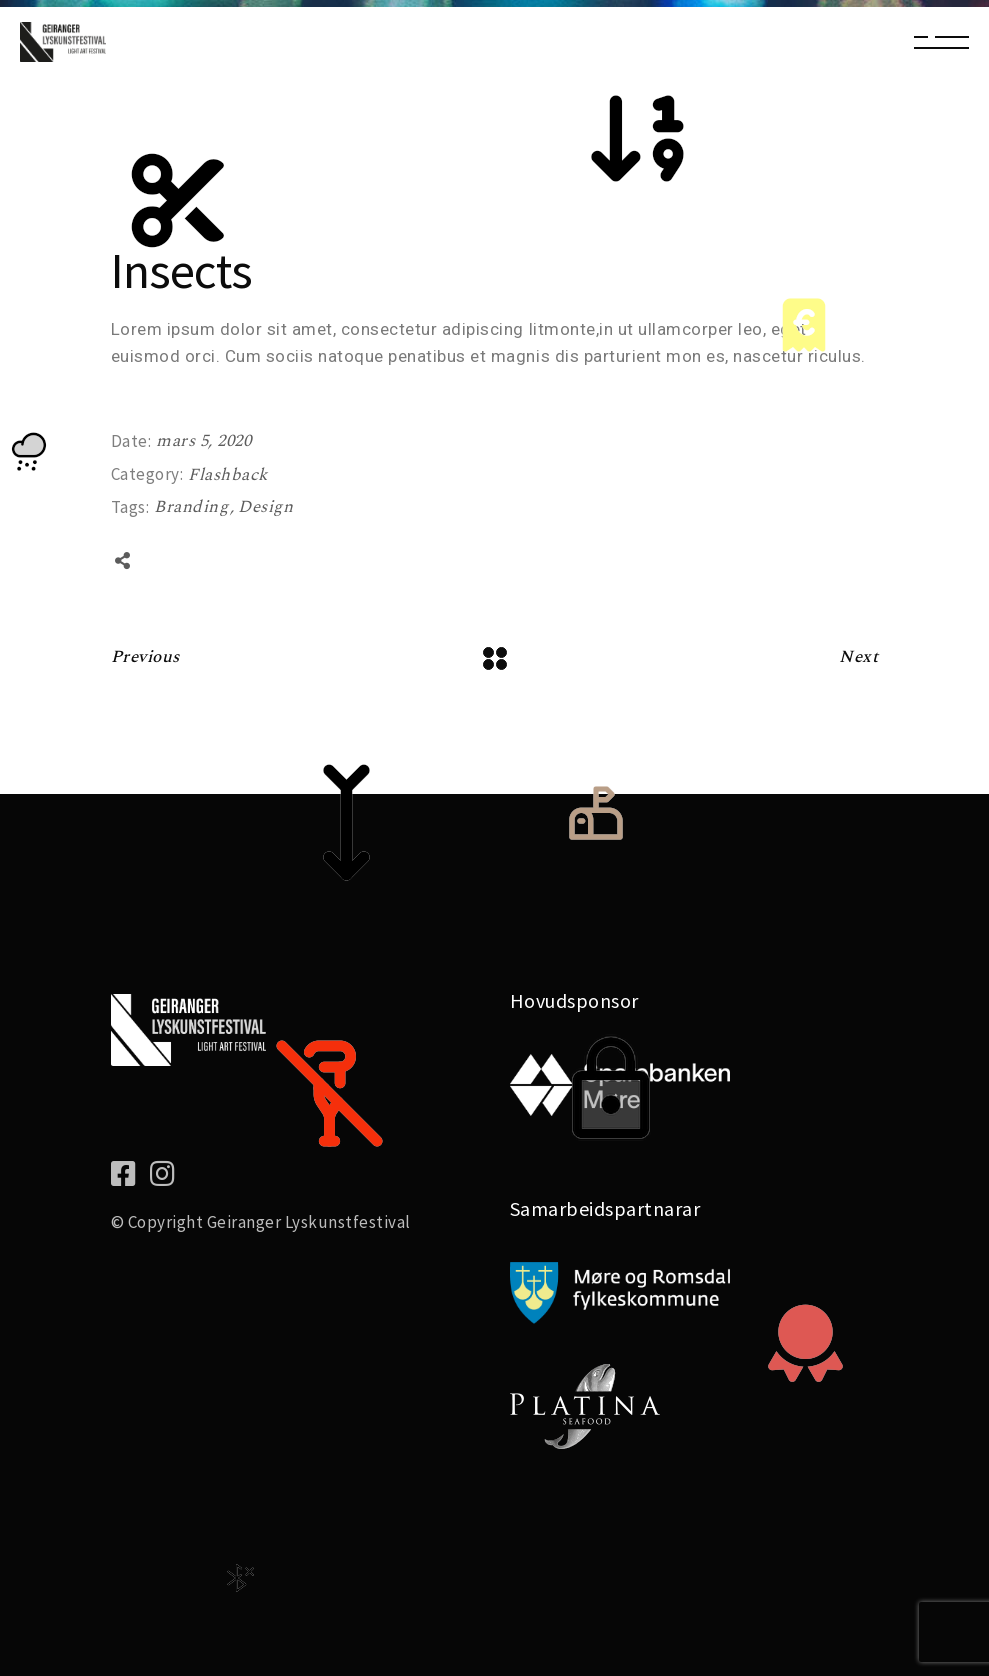 The height and width of the screenshot is (1676, 989). Describe the element at coordinates (329, 1093) in the screenshot. I see `indicates crutches or mobility aid not needed` at that location.